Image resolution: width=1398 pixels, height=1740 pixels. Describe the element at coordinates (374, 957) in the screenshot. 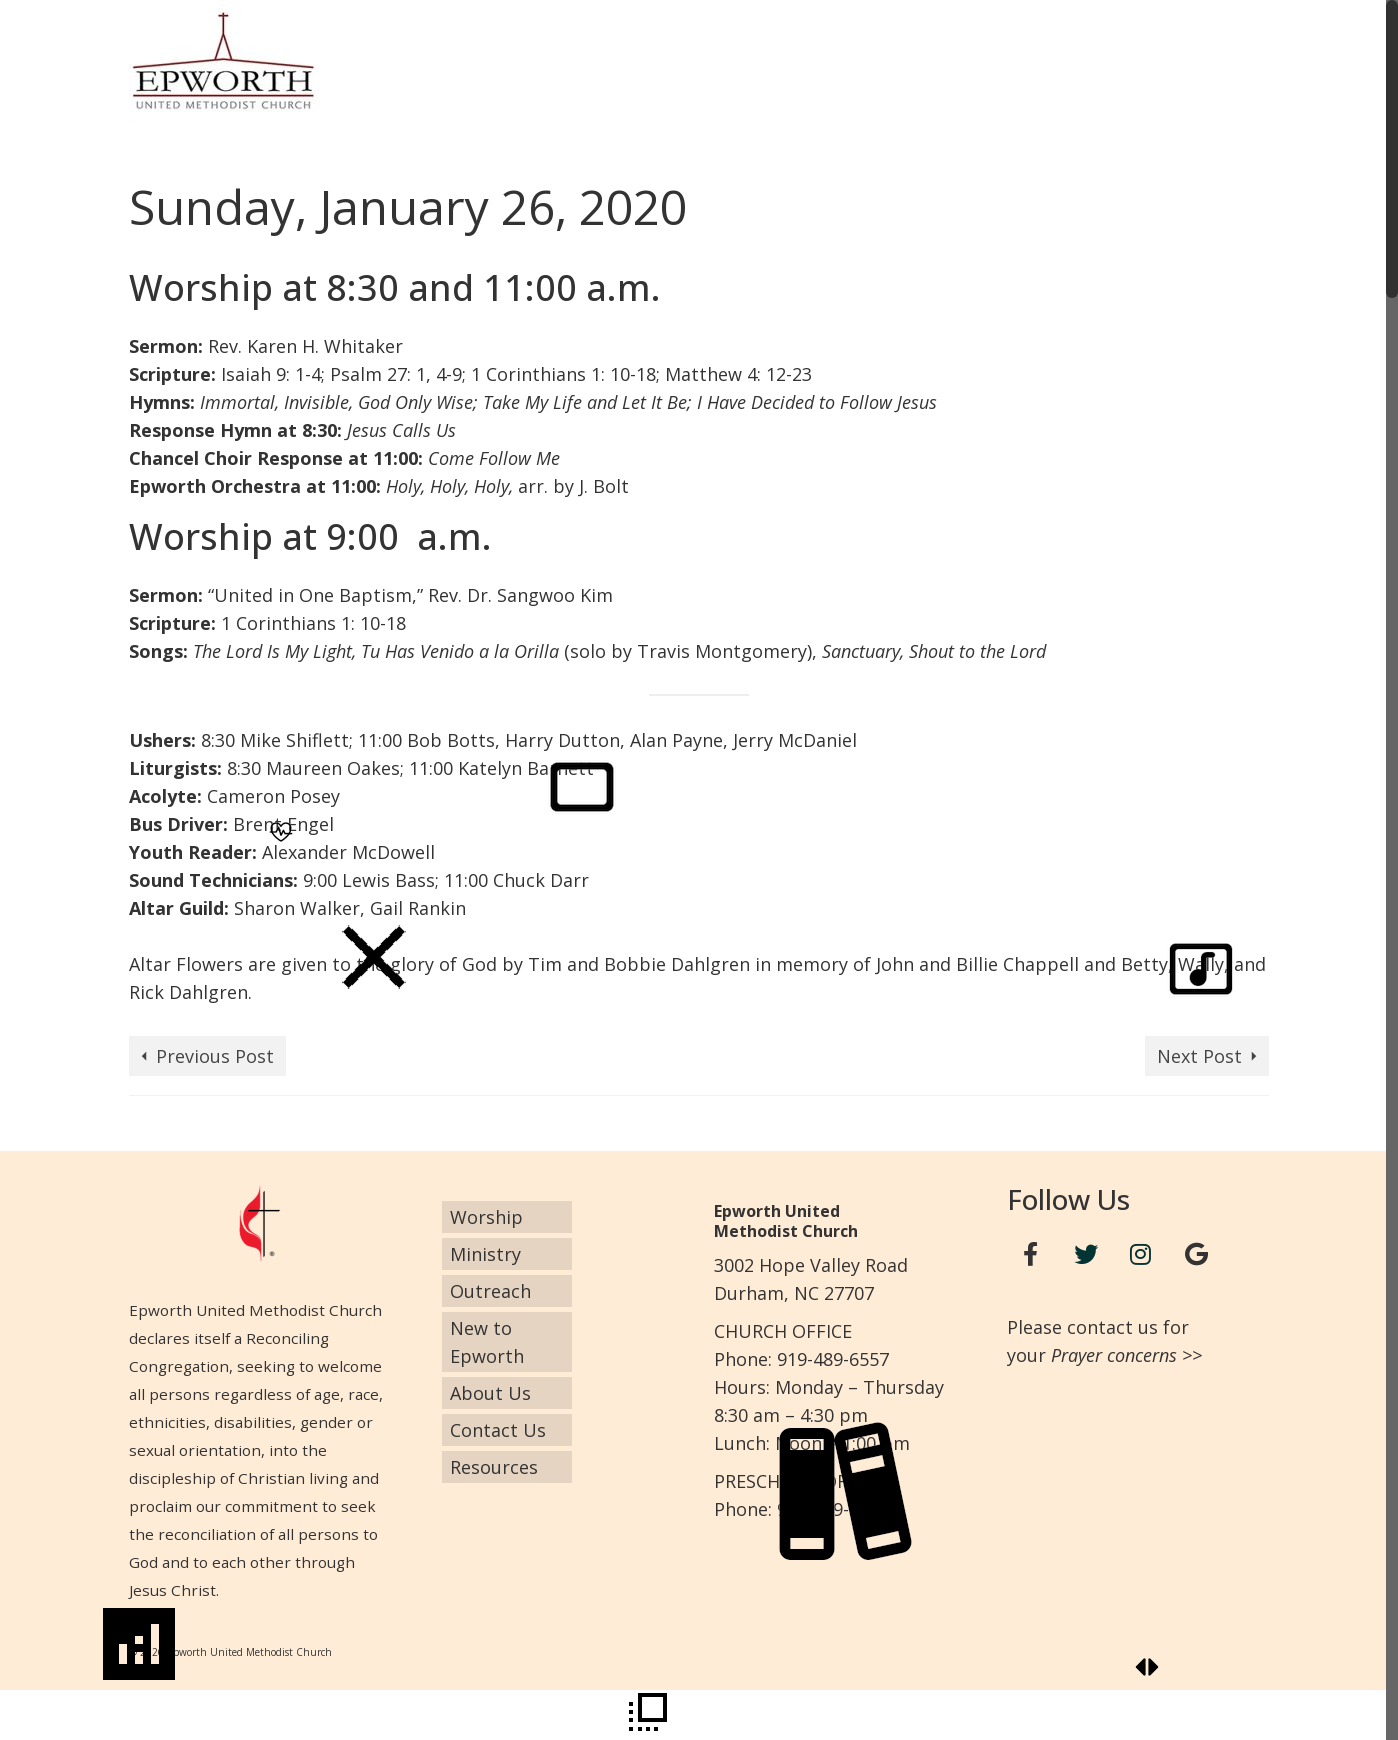

I see `close the current window or dialog` at that location.